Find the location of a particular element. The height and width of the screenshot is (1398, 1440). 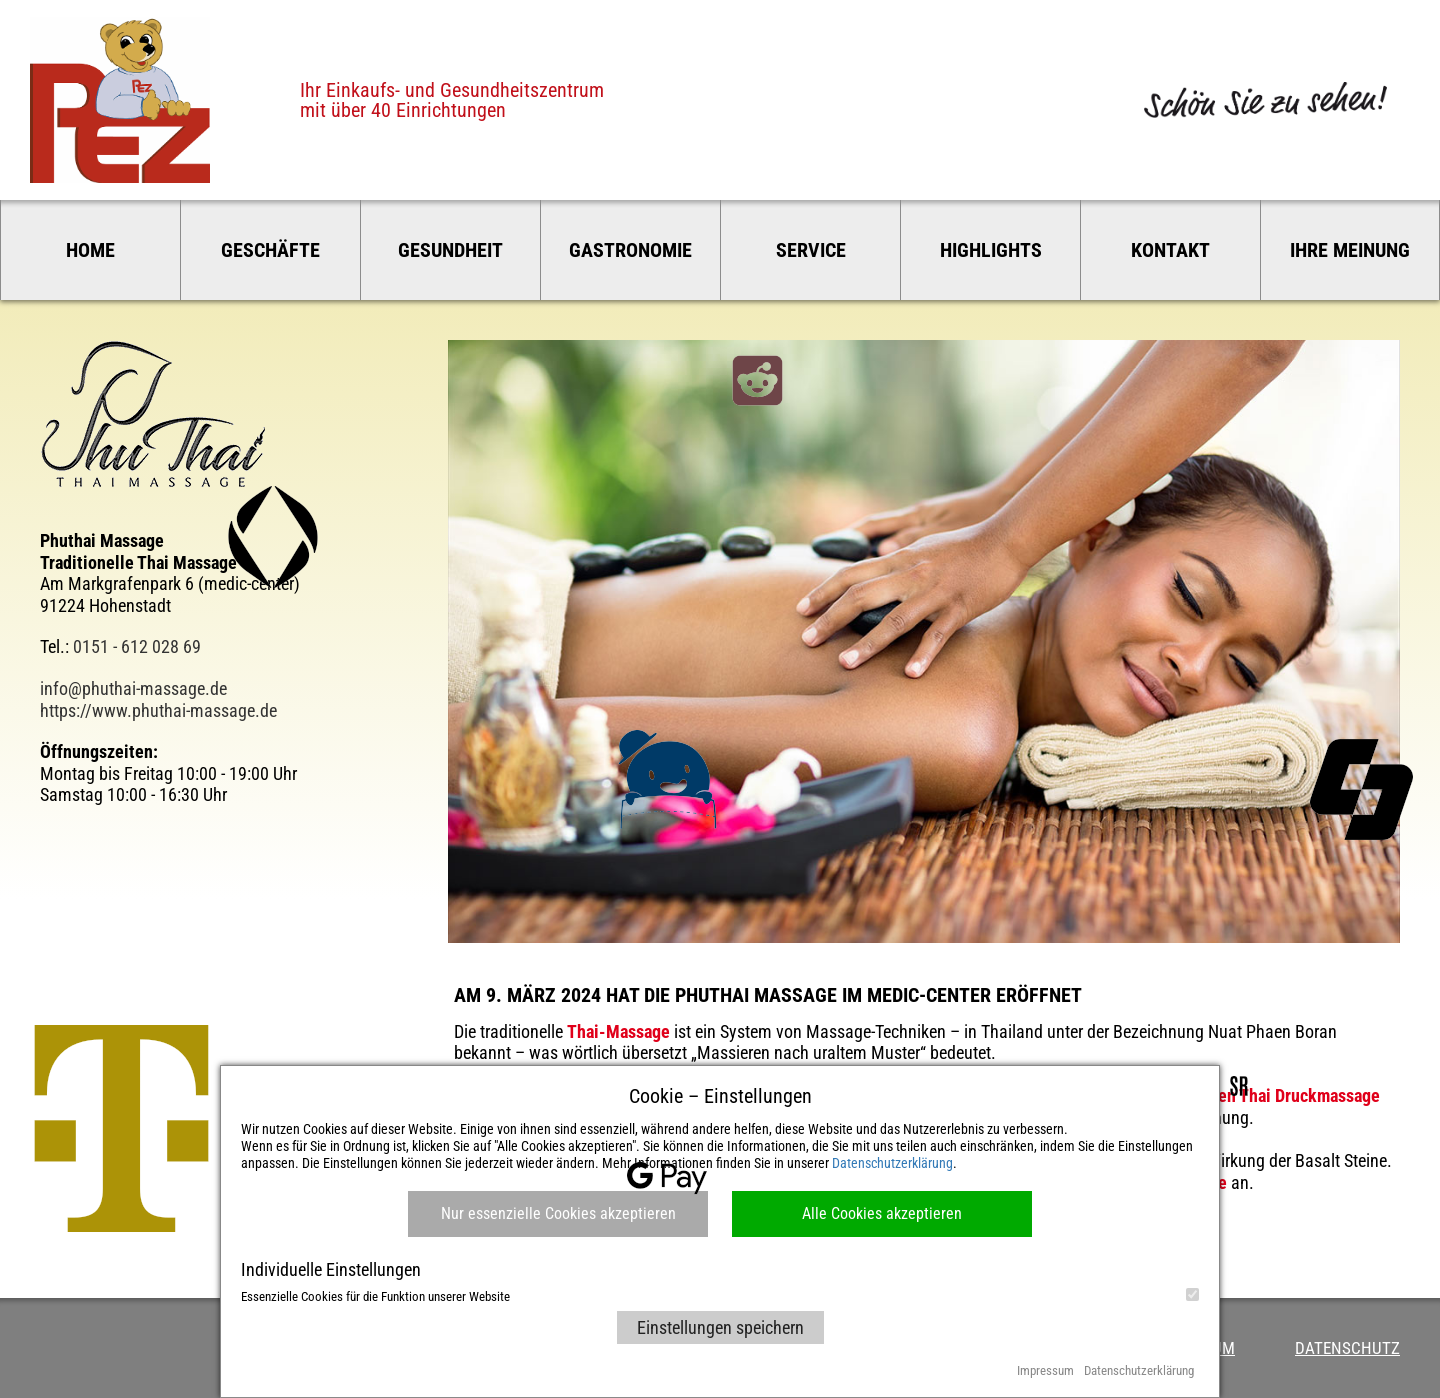

deutsche telekom company logo is located at coordinates (121, 1128).